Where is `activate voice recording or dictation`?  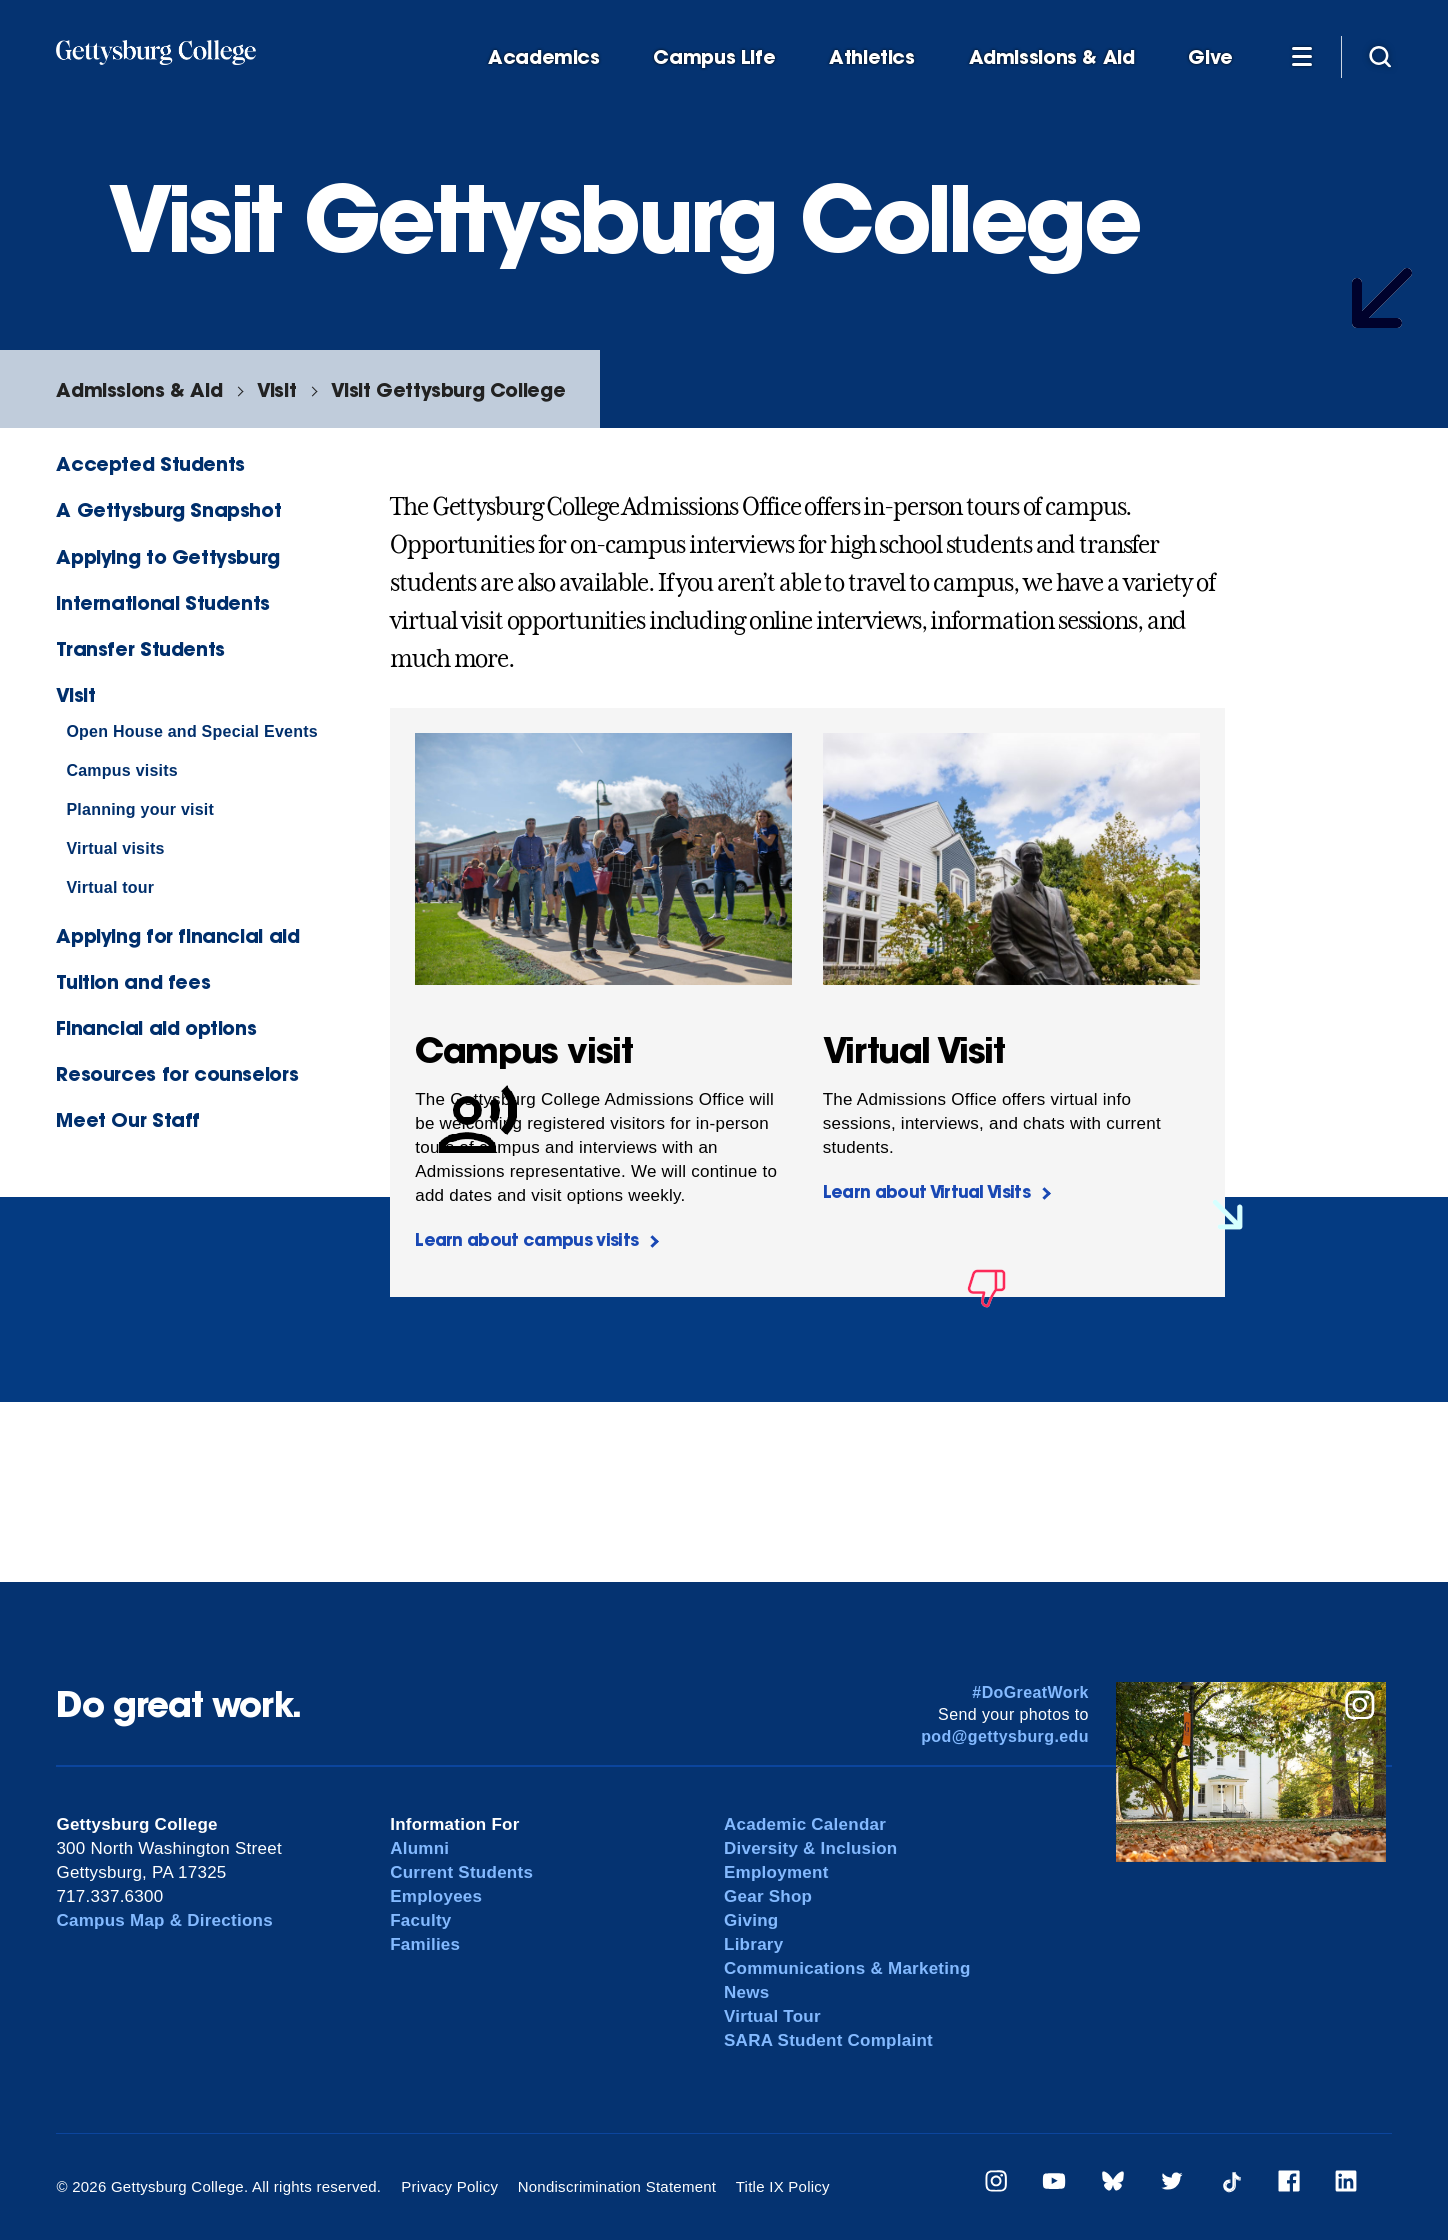
activate voice recording or dictation is located at coordinates (478, 1121).